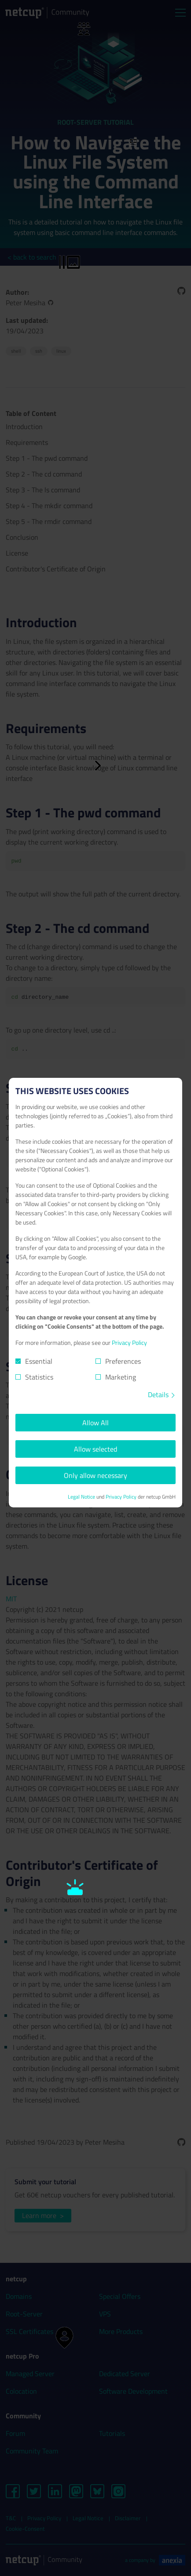  What do you see at coordinates (64, 2338) in the screenshot?
I see `view a contact's location on the map` at bounding box center [64, 2338].